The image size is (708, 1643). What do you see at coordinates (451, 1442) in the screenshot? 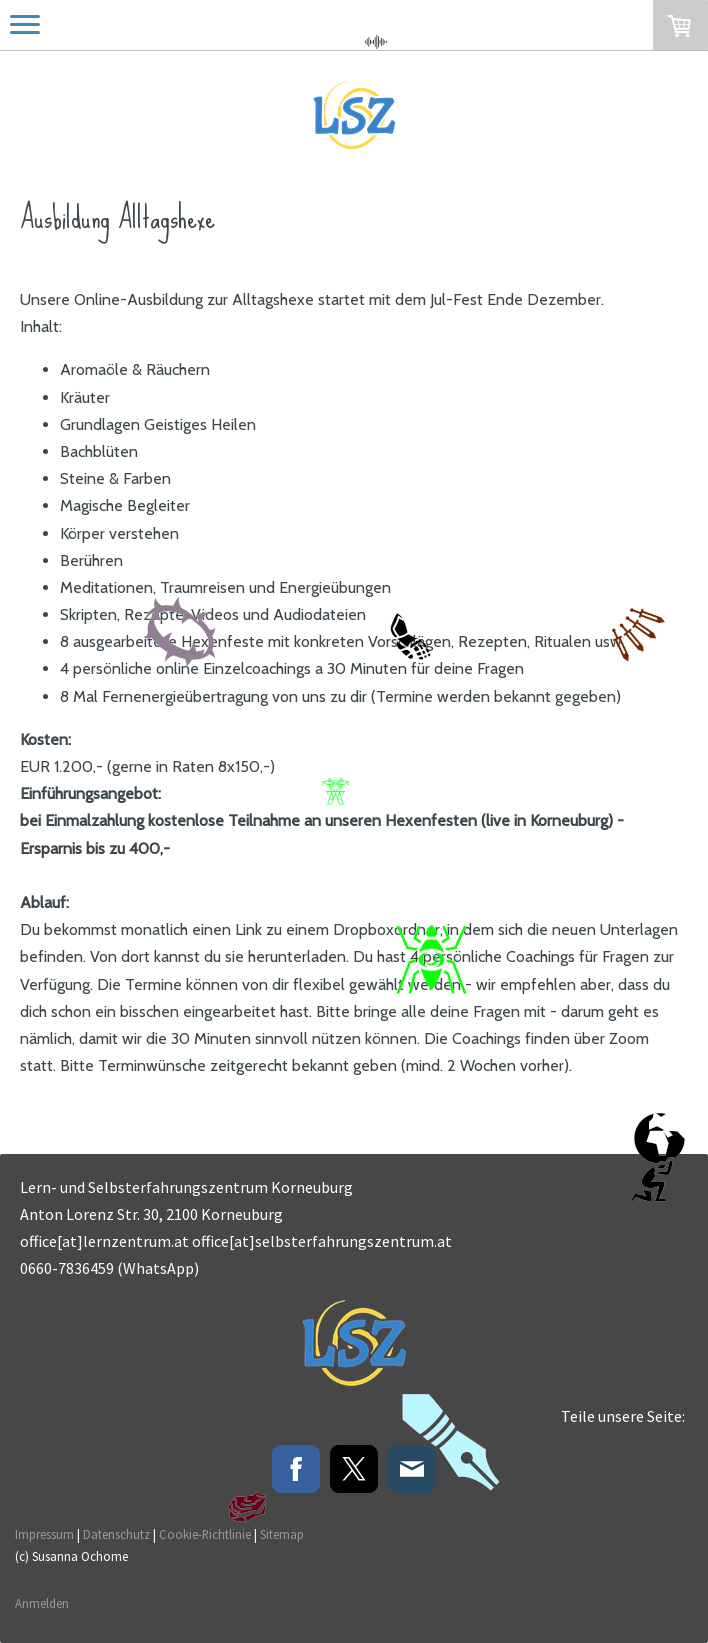
I see `compose a new document or note` at bounding box center [451, 1442].